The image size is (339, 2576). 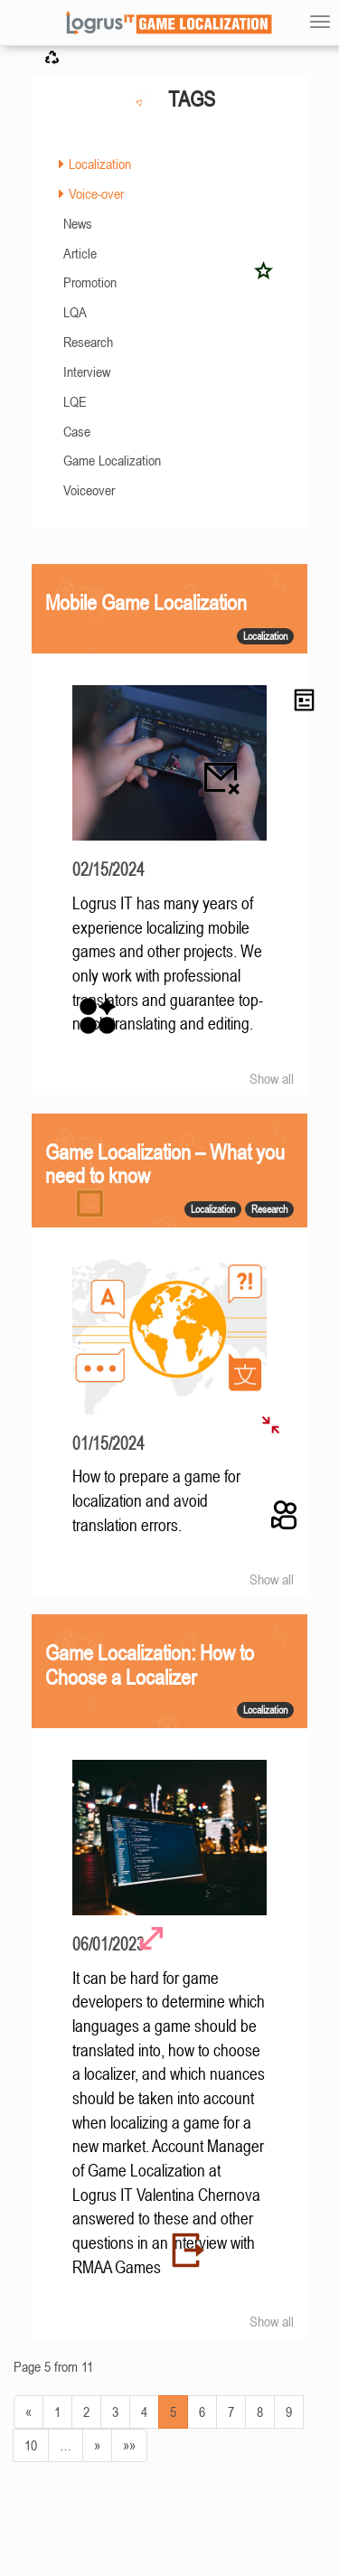 I want to click on open the Kuaishou app, so click(x=284, y=1515).